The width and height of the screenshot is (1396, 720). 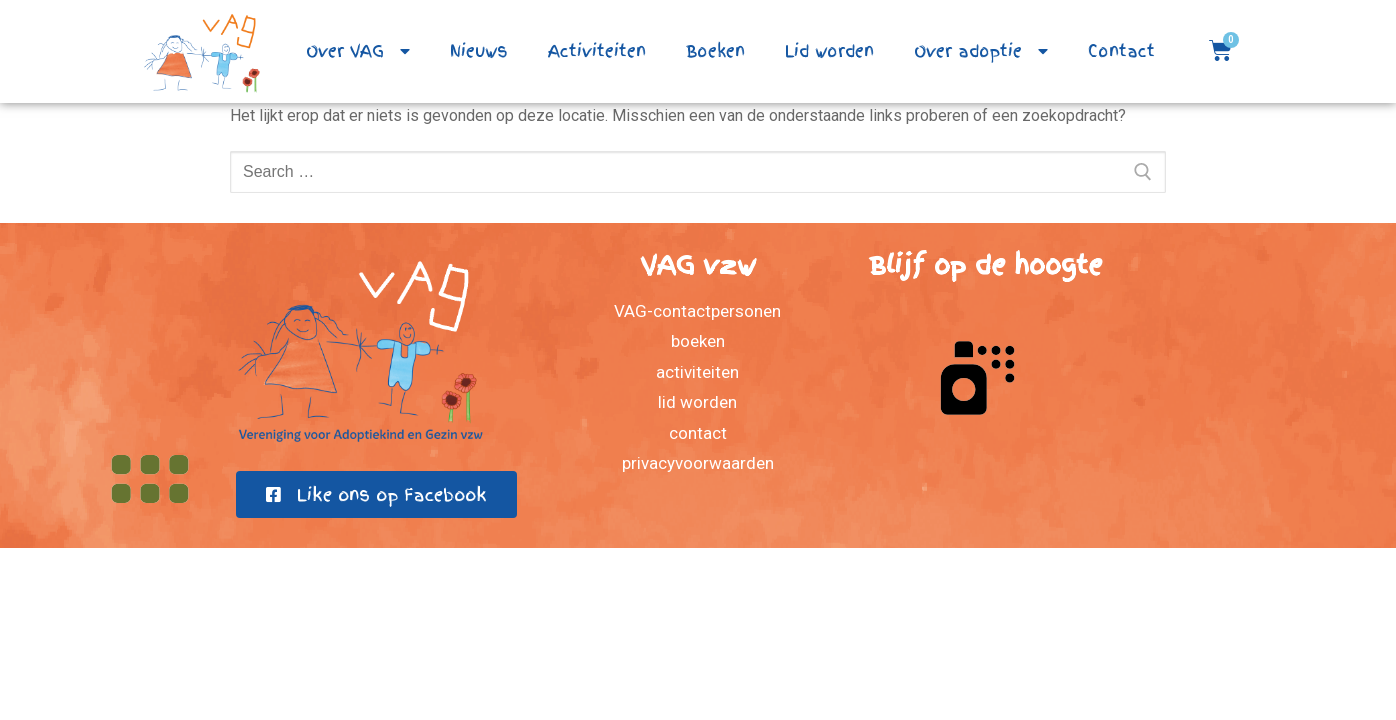 What do you see at coordinates (973, 378) in the screenshot?
I see `access spray or paint tools` at bounding box center [973, 378].